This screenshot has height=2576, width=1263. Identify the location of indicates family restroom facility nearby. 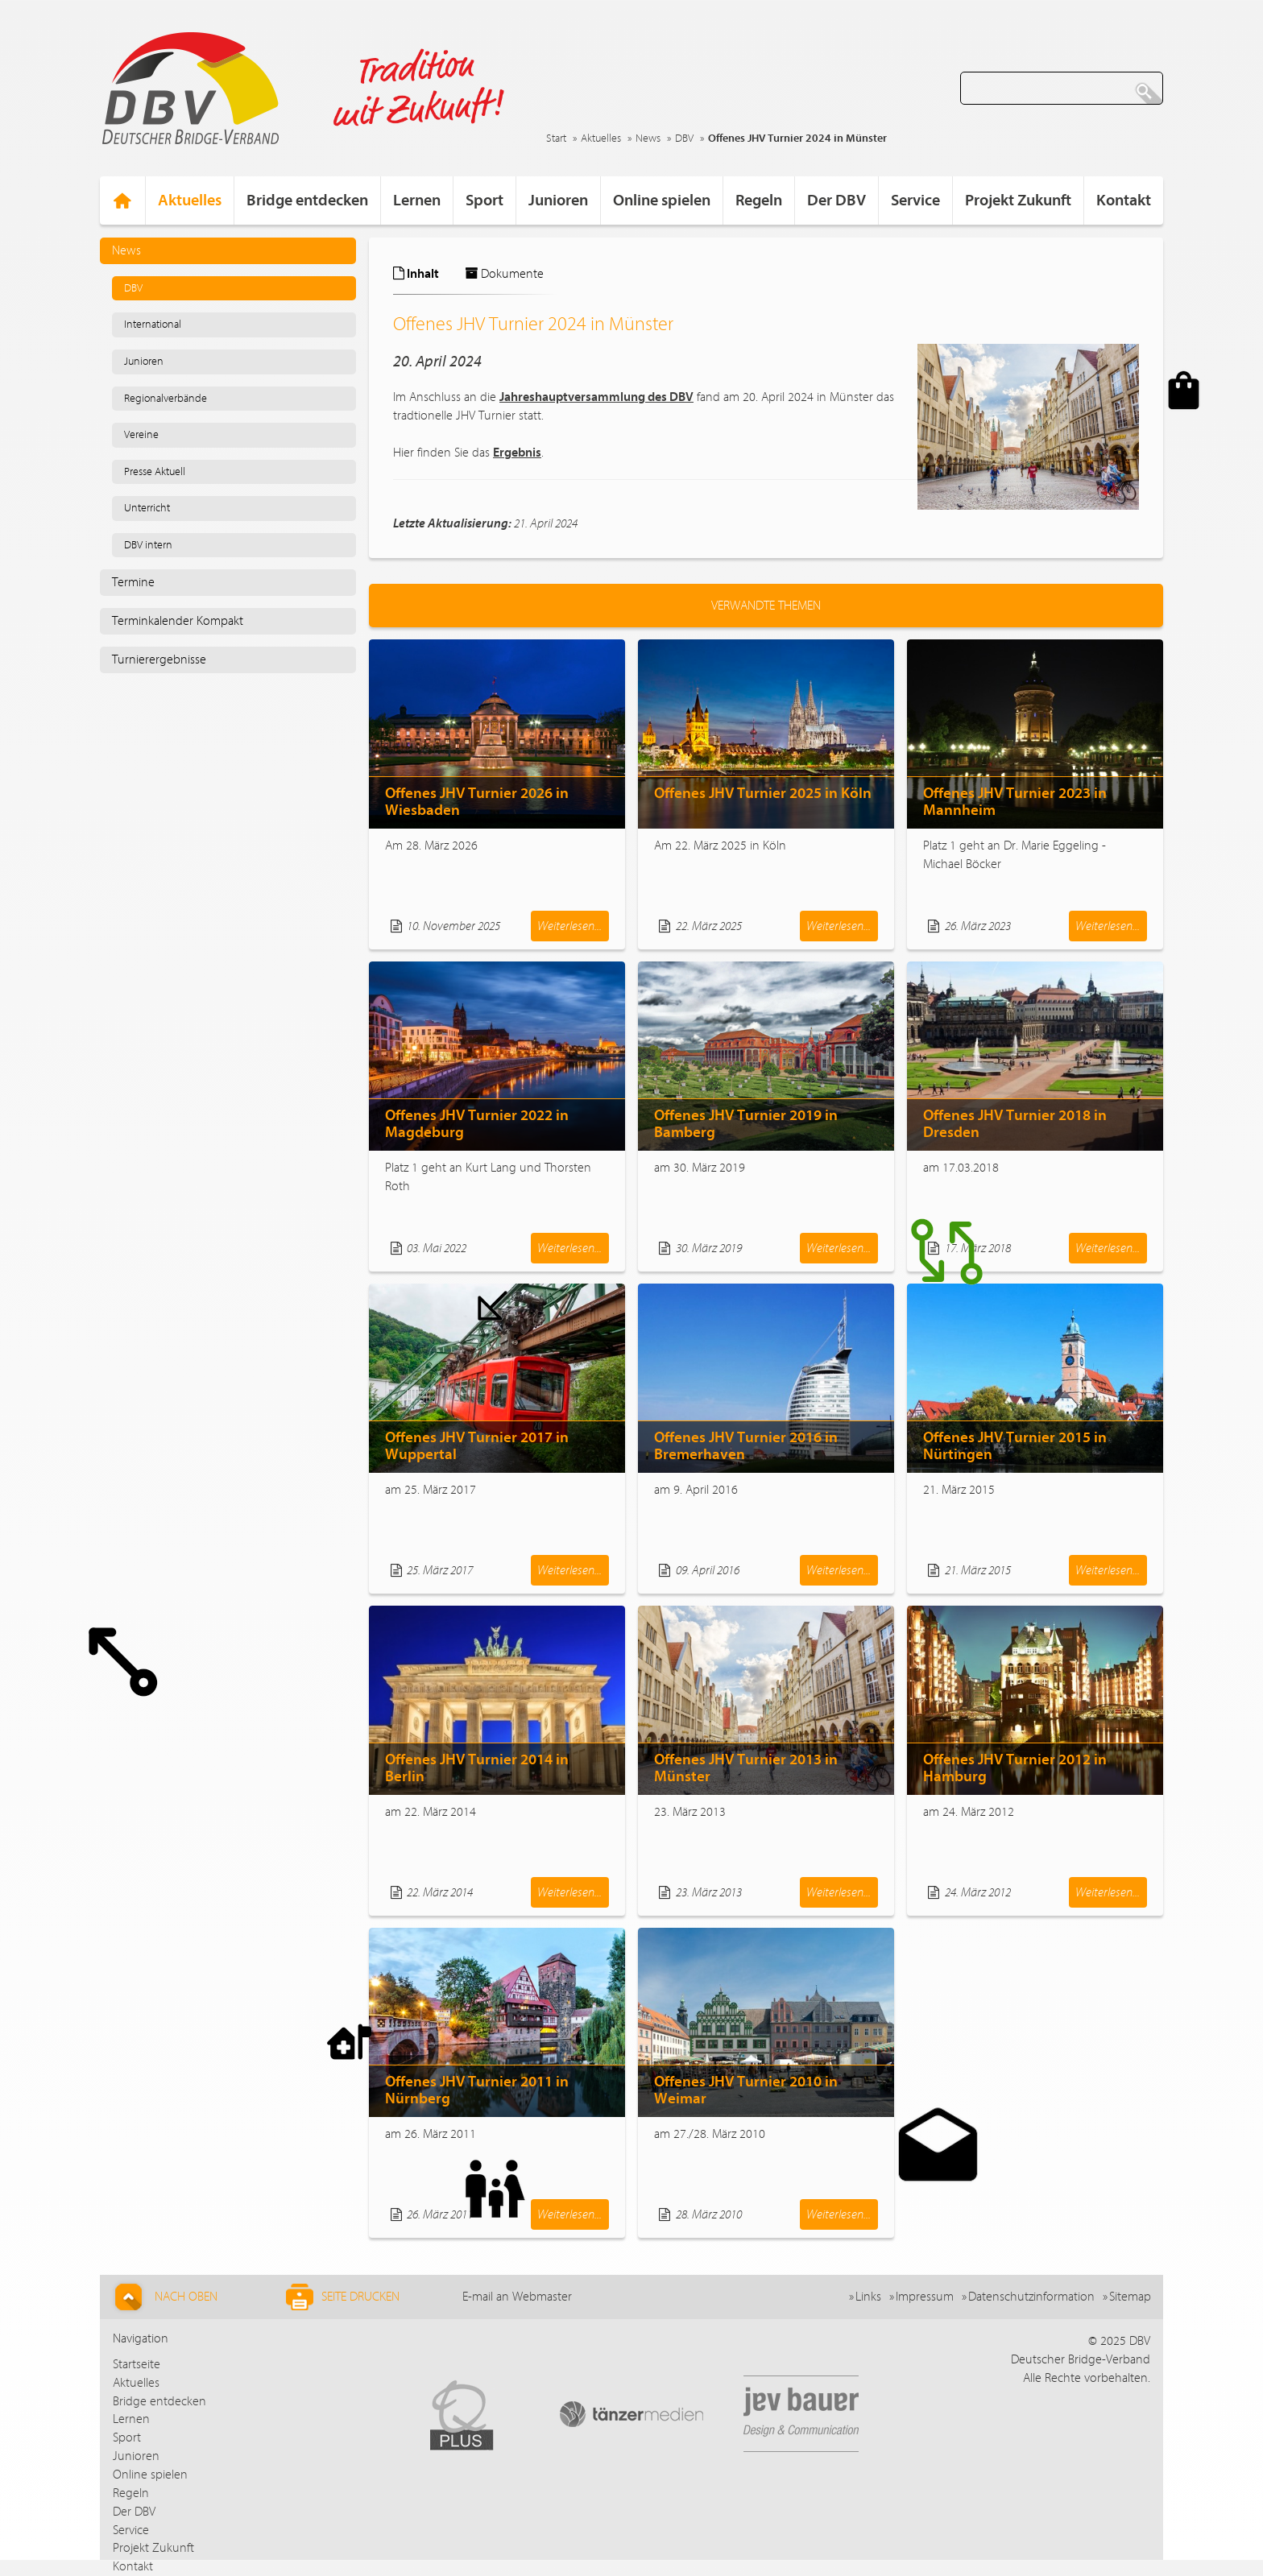
(495, 2189).